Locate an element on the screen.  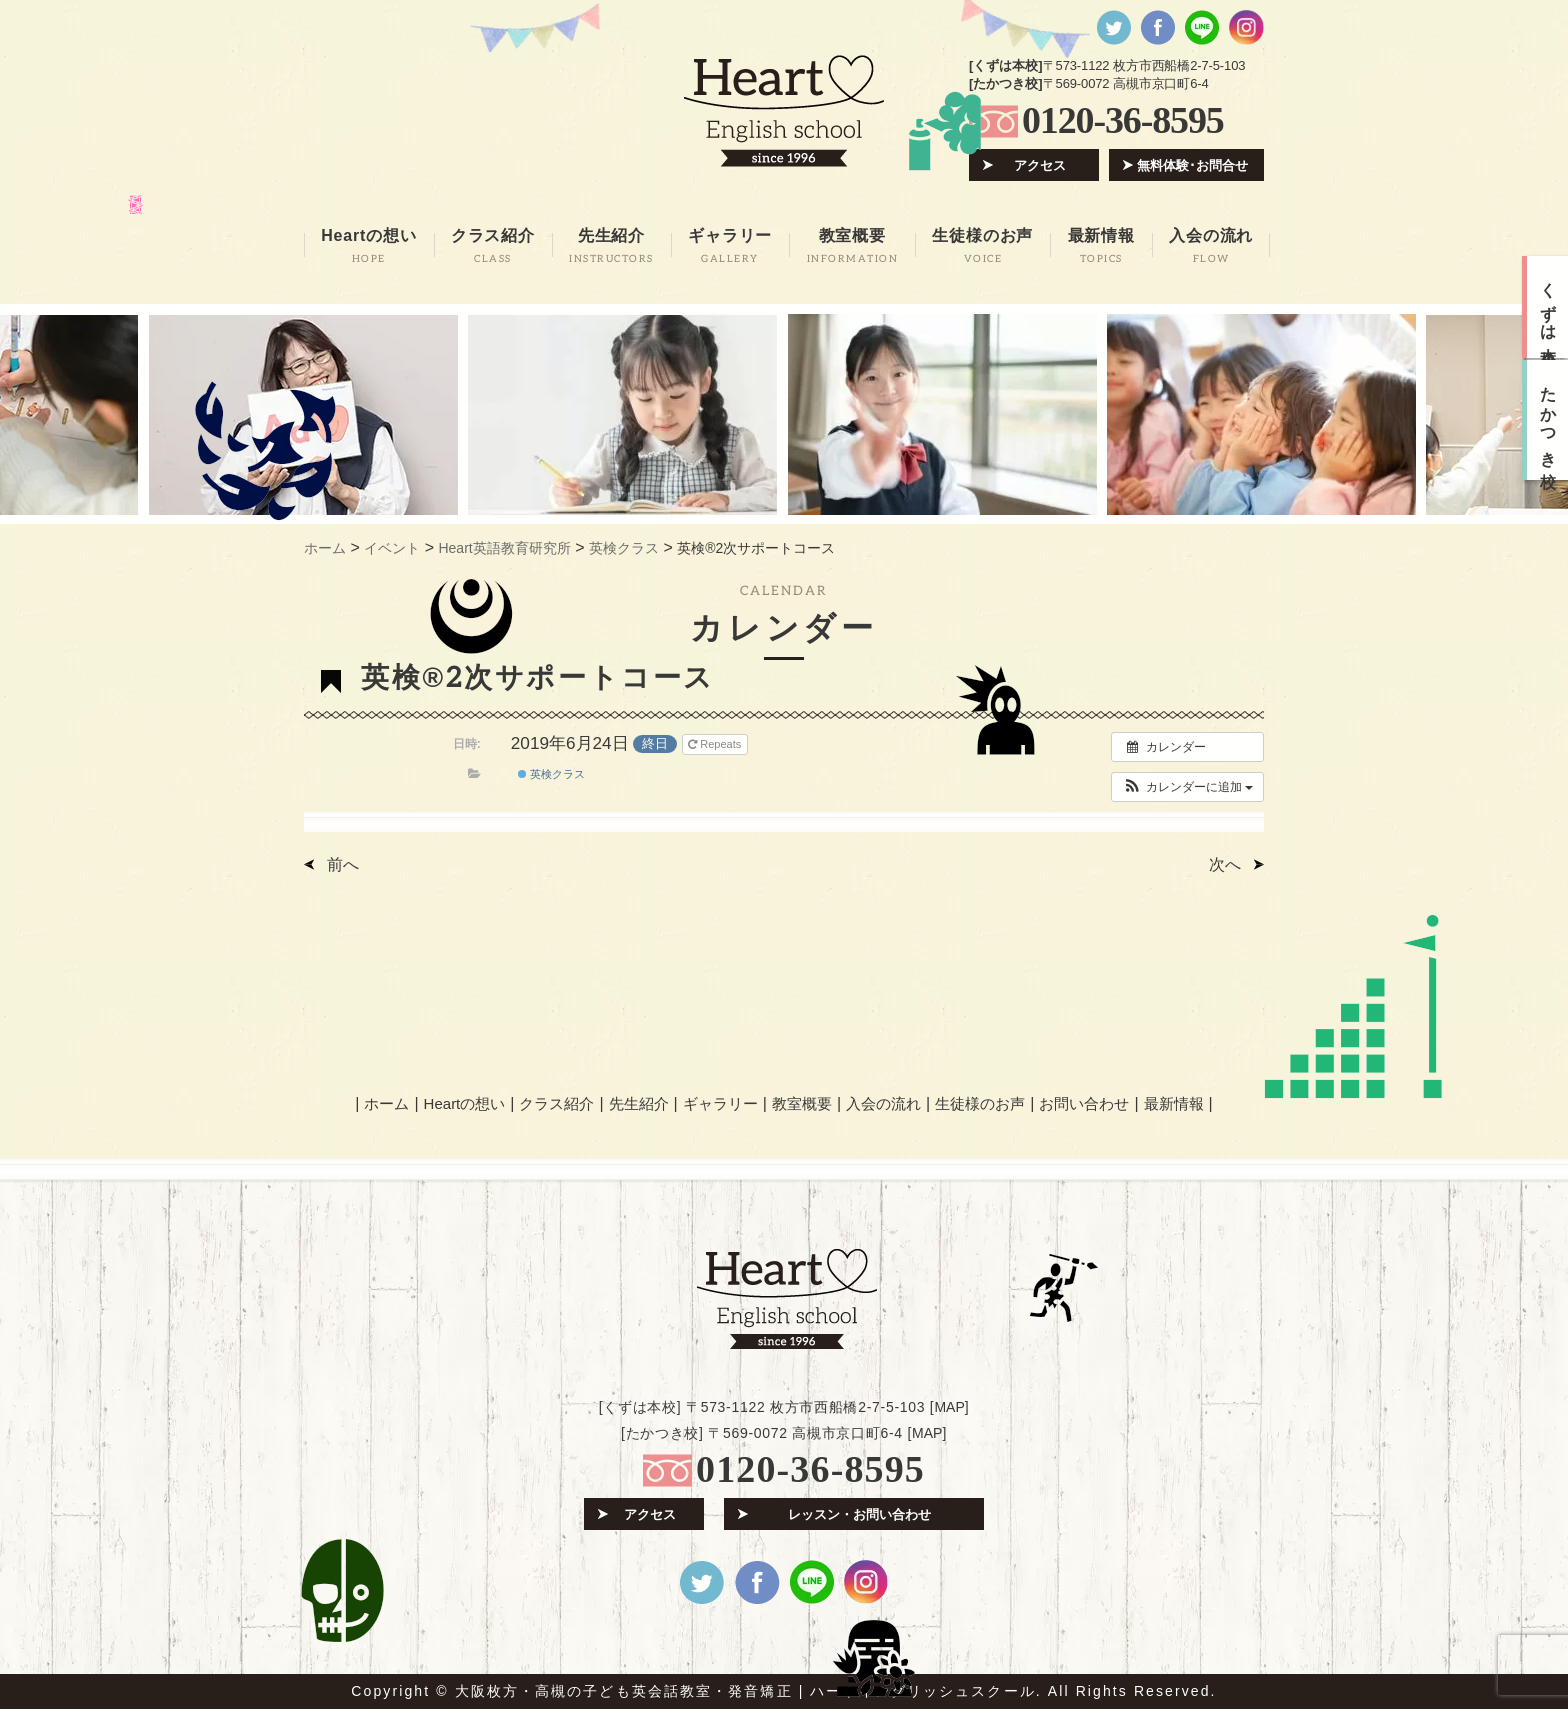
indicates a surprised or shocked reaction is located at coordinates (1000, 709).